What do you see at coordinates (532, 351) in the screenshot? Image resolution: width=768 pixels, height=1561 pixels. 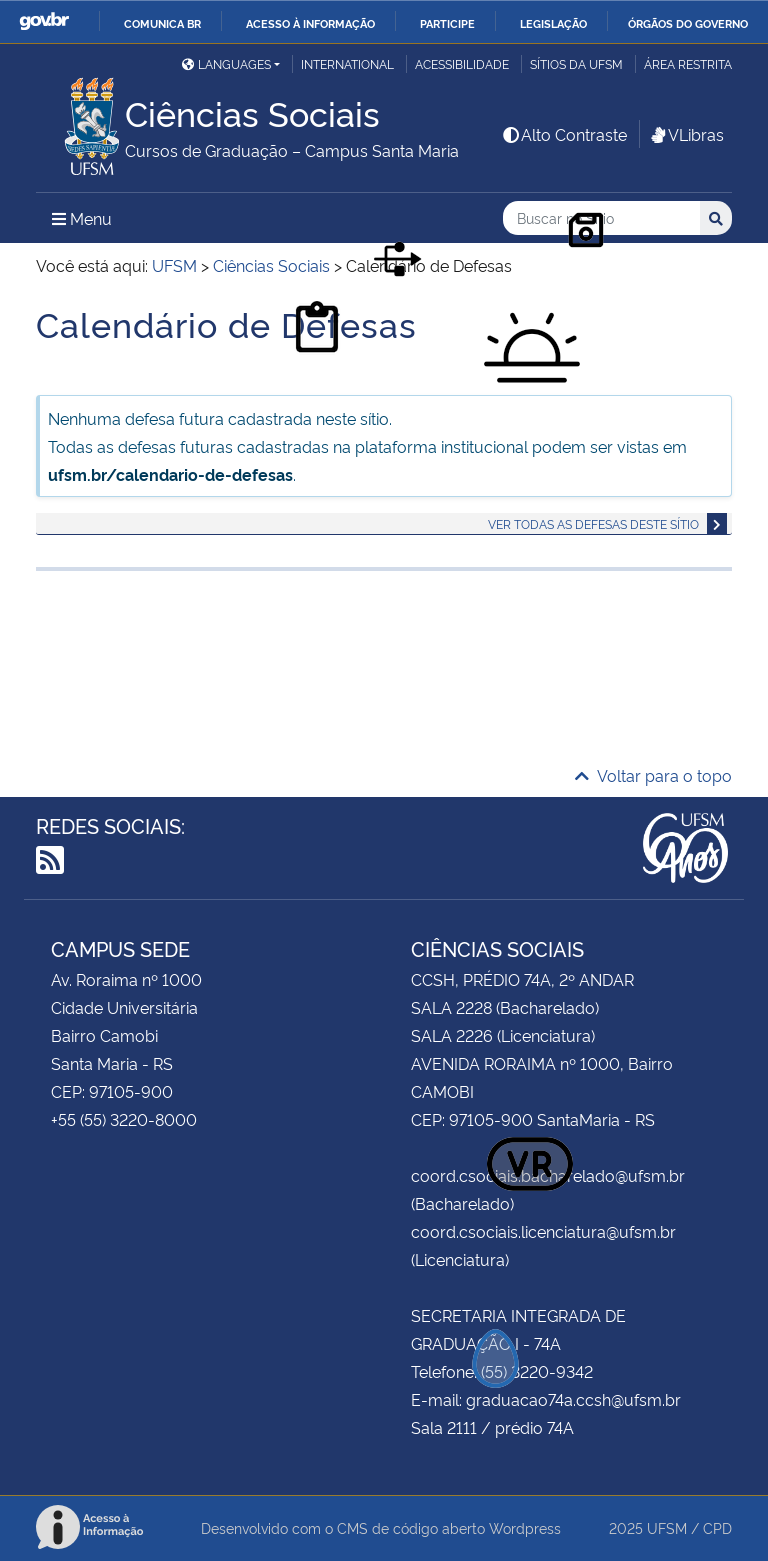 I see `toggle sunrise/sunset display mode` at bounding box center [532, 351].